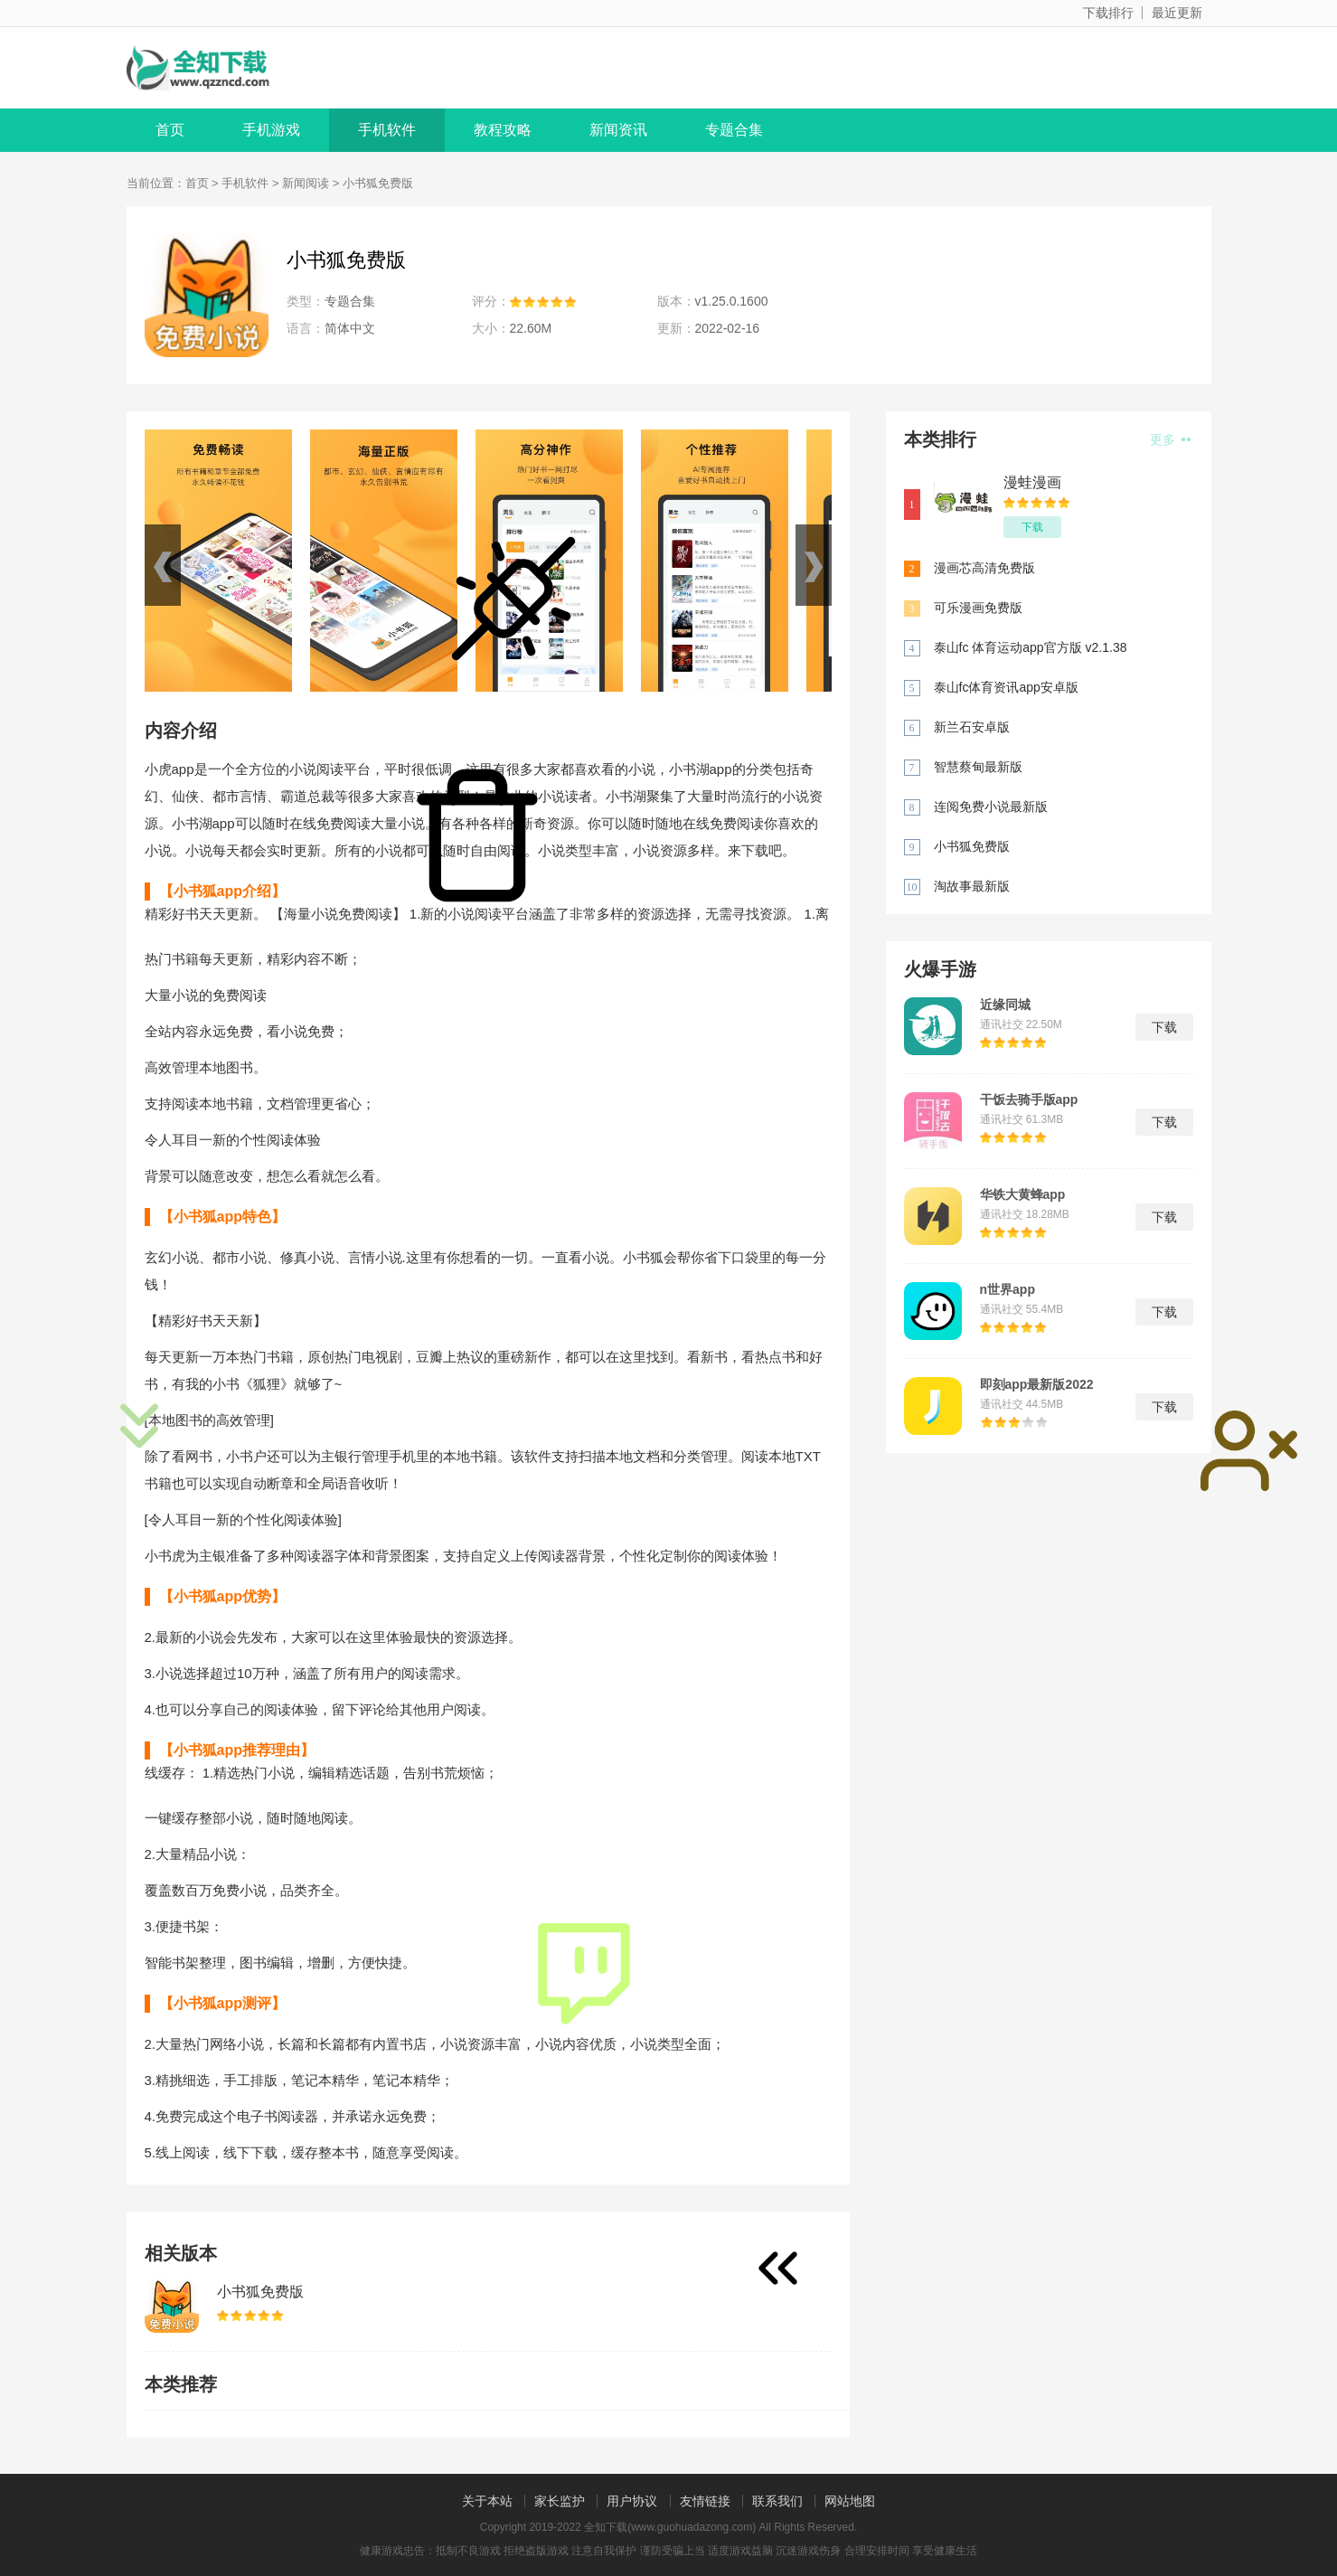  What do you see at coordinates (139, 1426) in the screenshot?
I see `scroll down or view more content` at bounding box center [139, 1426].